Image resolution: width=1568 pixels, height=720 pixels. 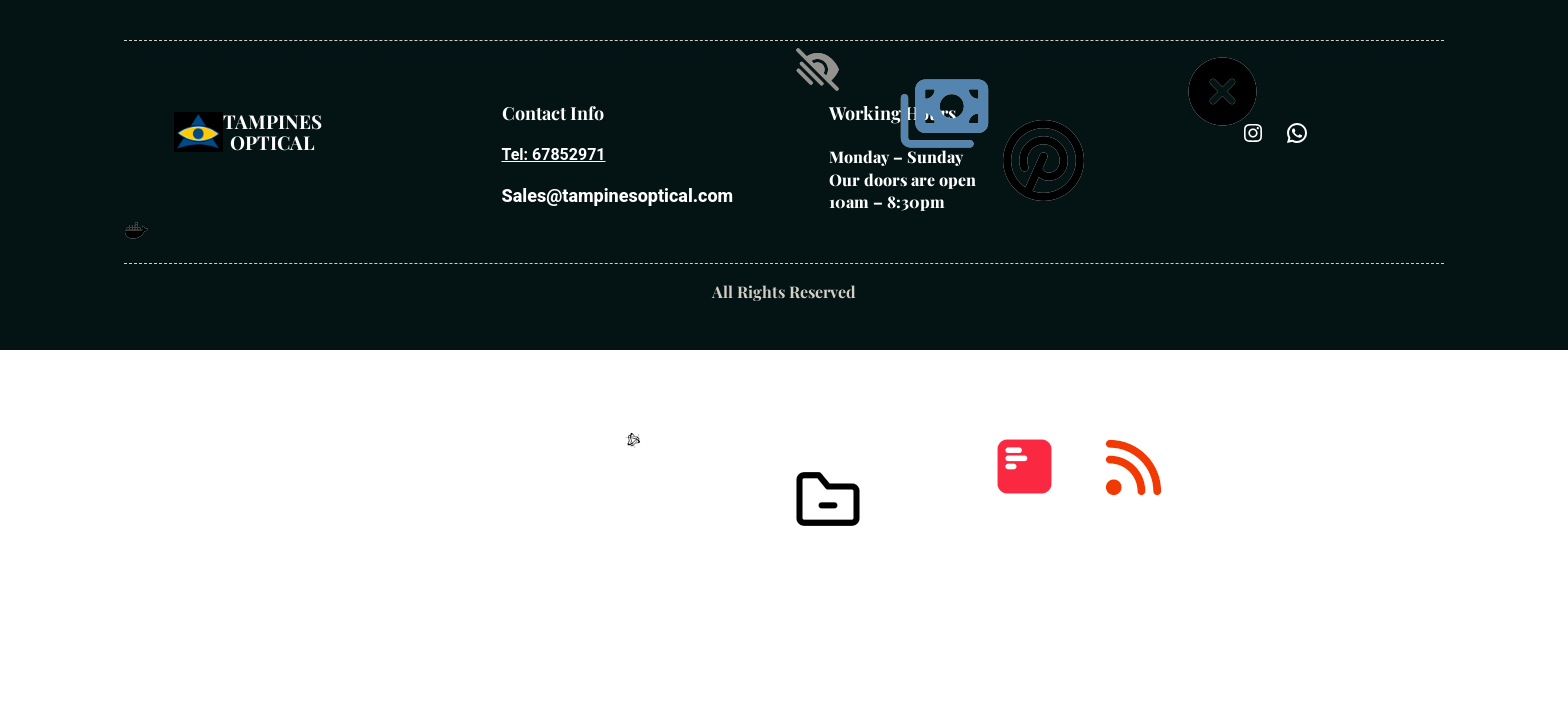 I want to click on subscribe to RSS feed, so click(x=1133, y=467).